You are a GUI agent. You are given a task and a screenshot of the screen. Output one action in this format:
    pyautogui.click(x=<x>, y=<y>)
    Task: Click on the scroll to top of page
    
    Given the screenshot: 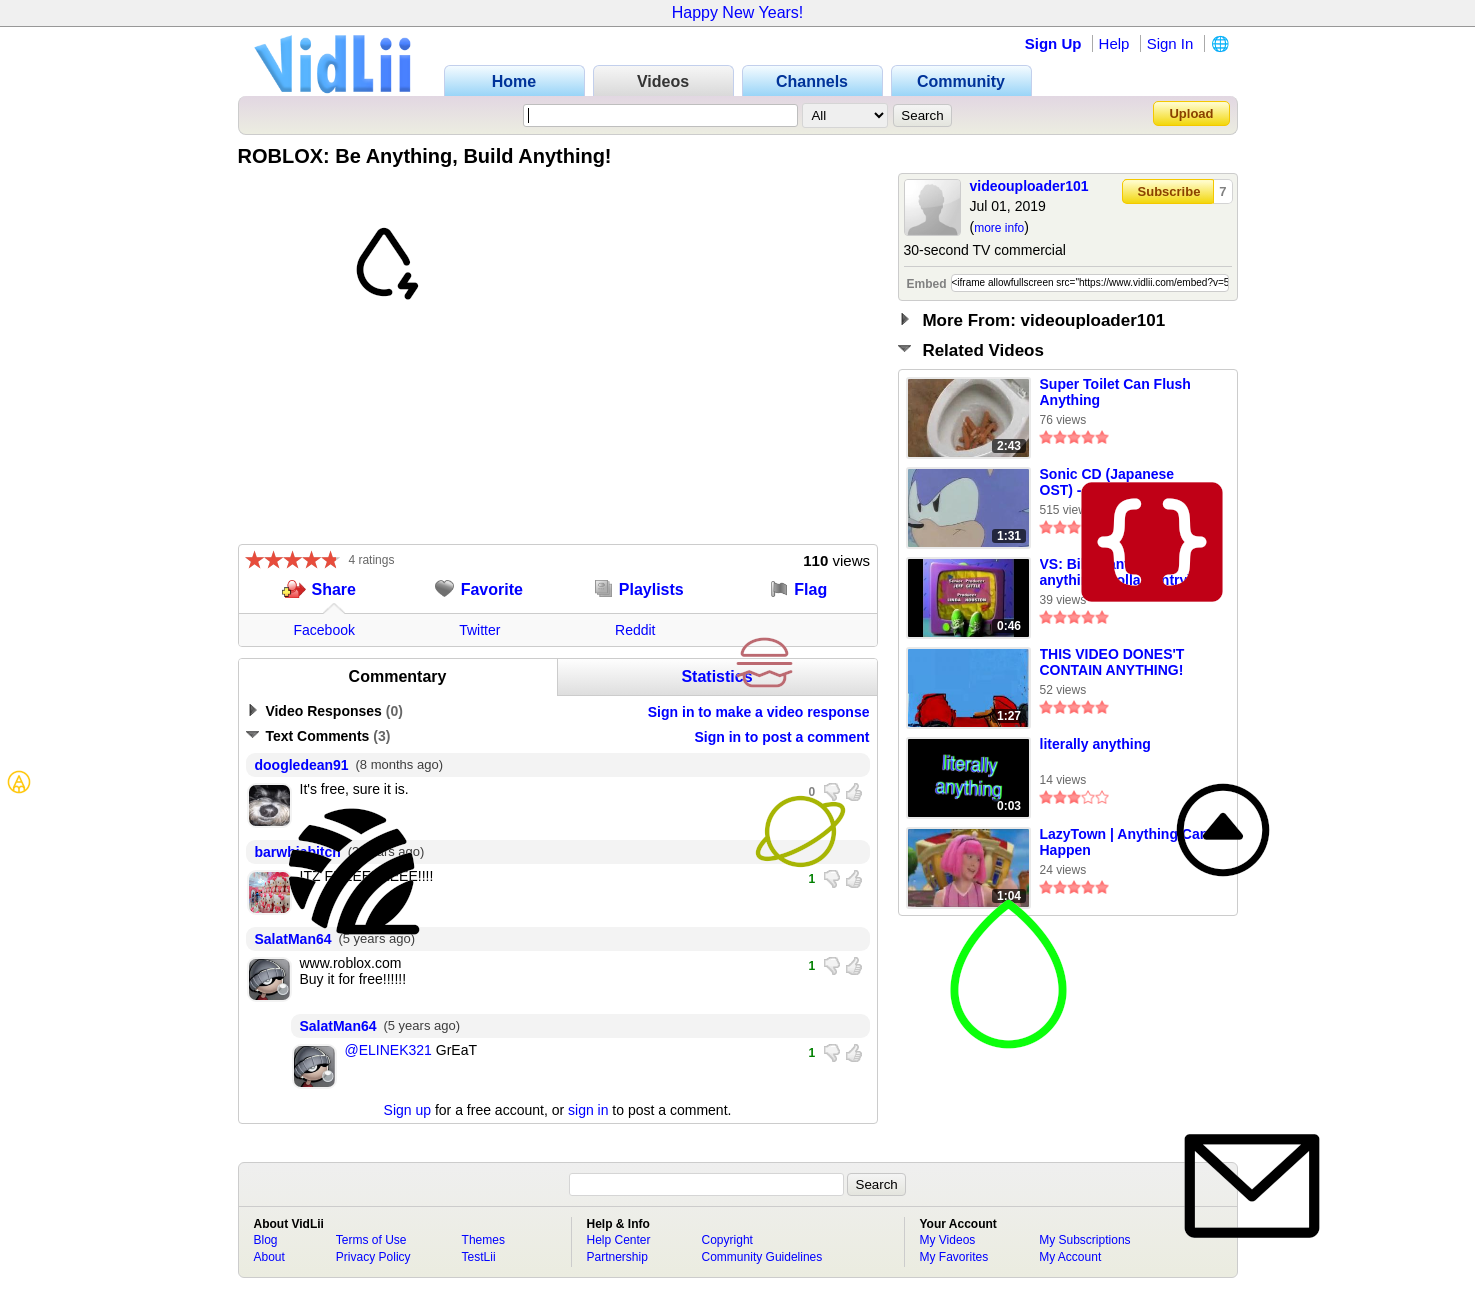 What is the action you would take?
    pyautogui.click(x=1223, y=830)
    